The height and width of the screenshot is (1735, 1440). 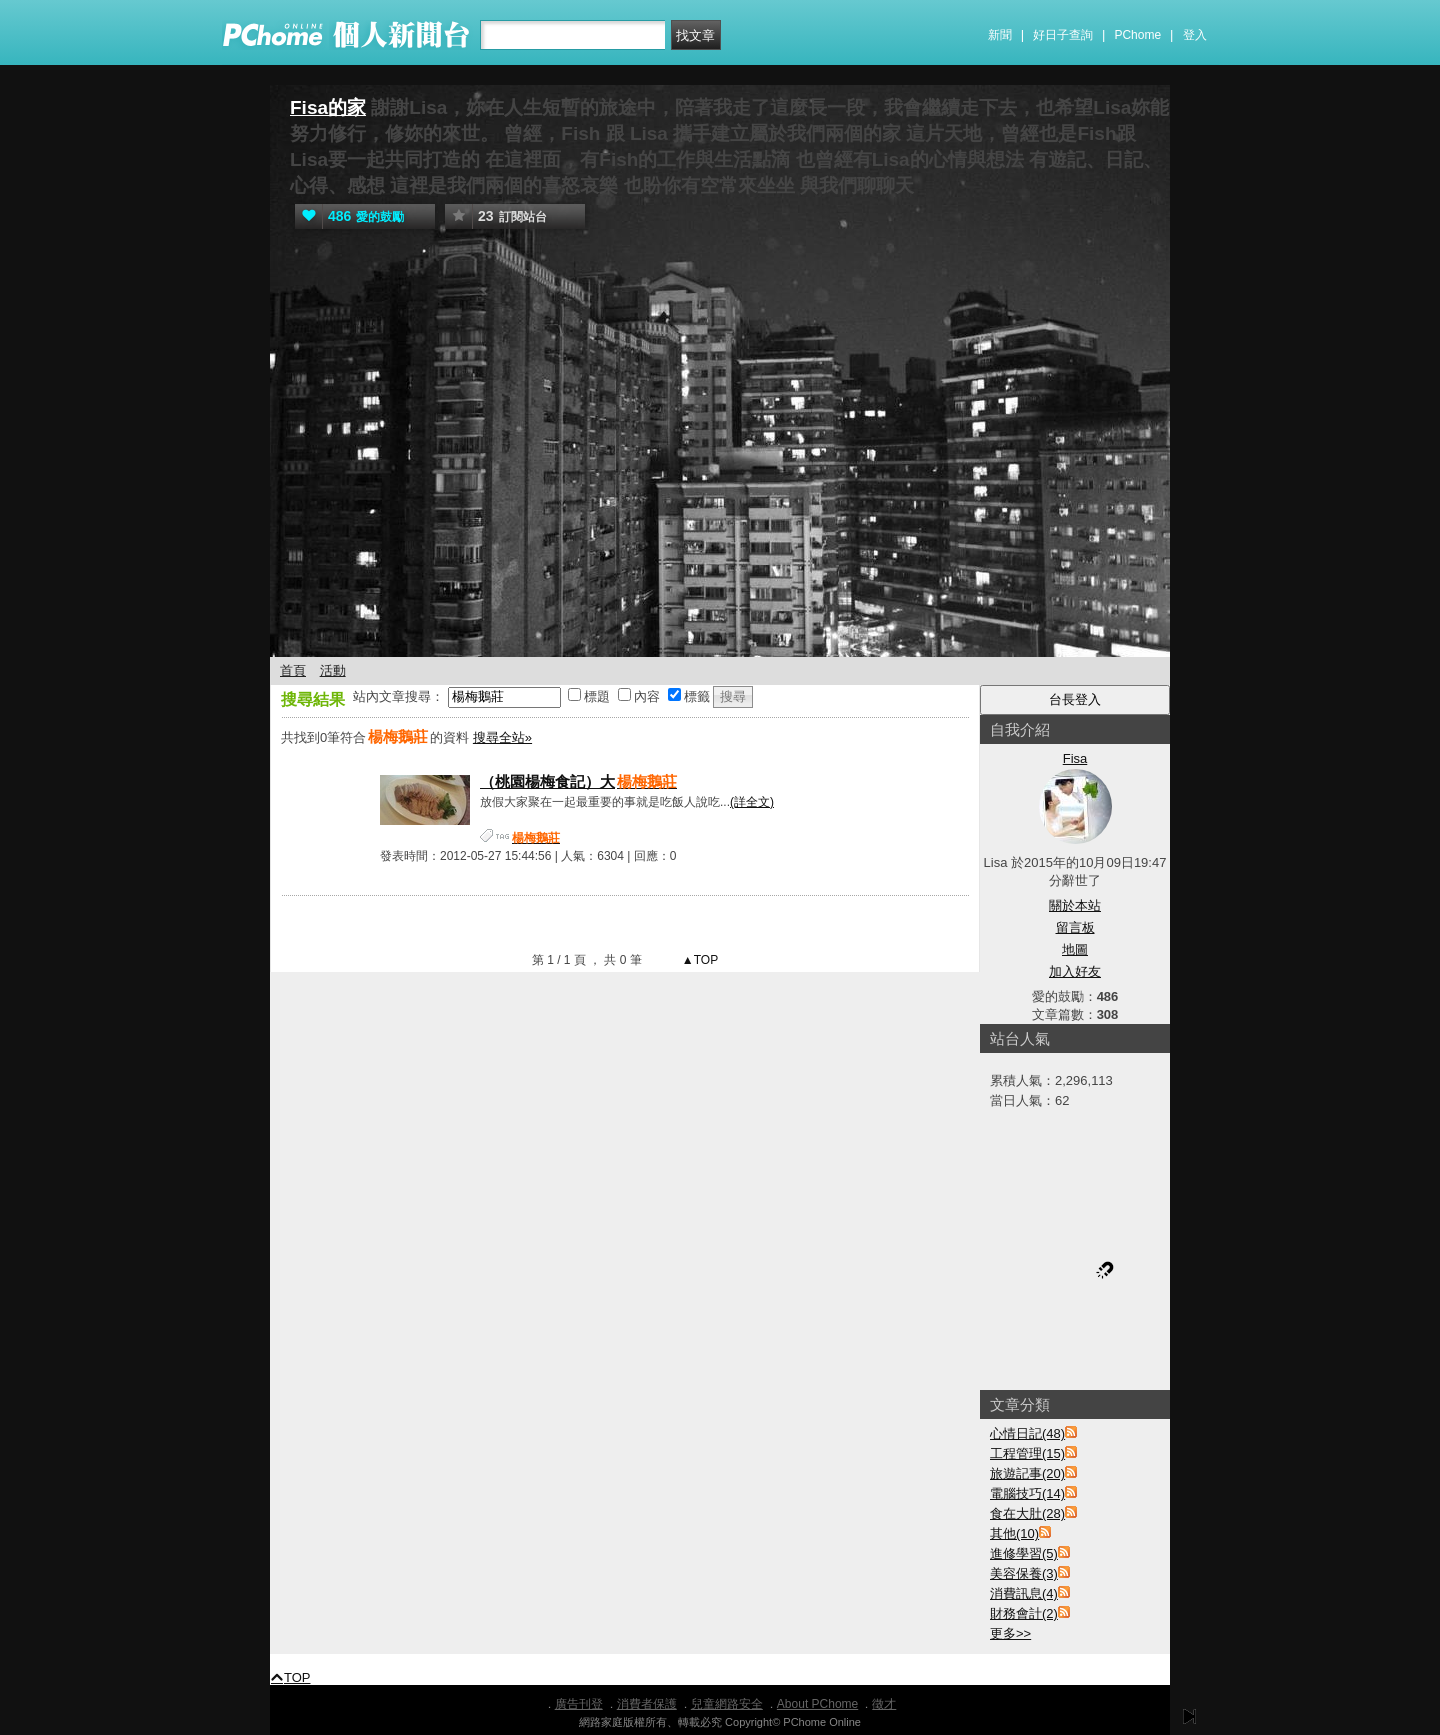 What do you see at coordinates (1105, 1270) in the screenshot?
I see `attract or pull related items together` at bounding box center [1105, 1270].